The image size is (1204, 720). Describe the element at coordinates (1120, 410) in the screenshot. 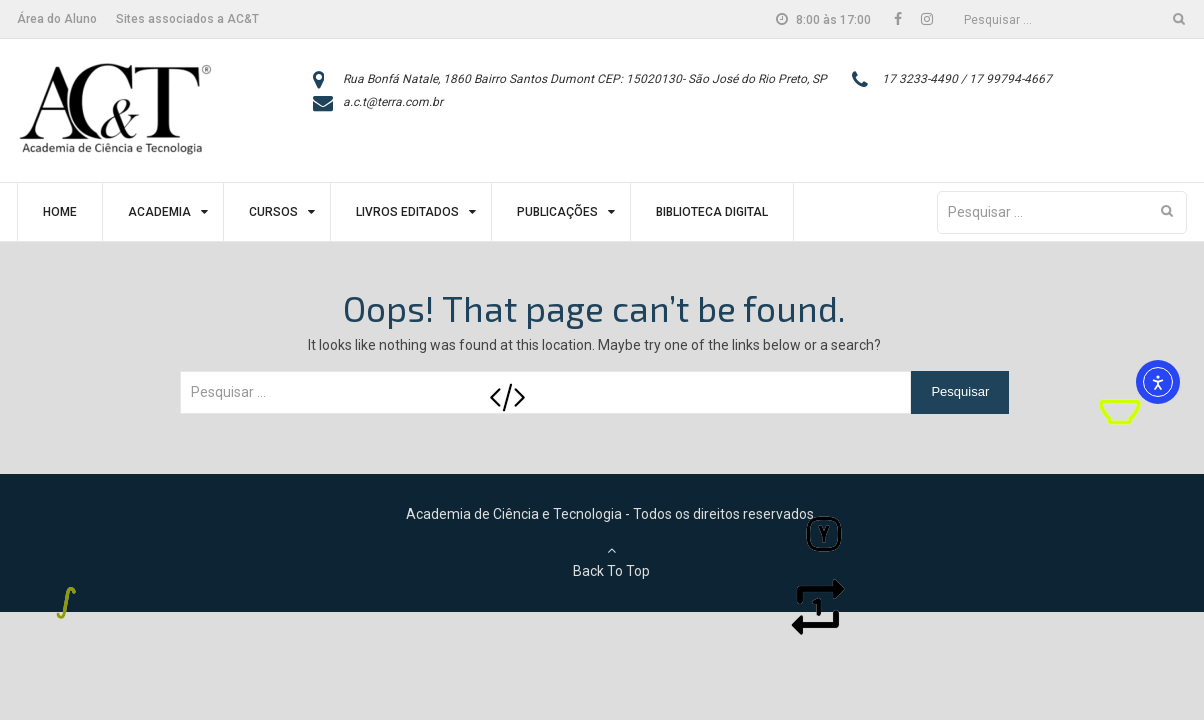

I see `access food or recipe features` at that location.